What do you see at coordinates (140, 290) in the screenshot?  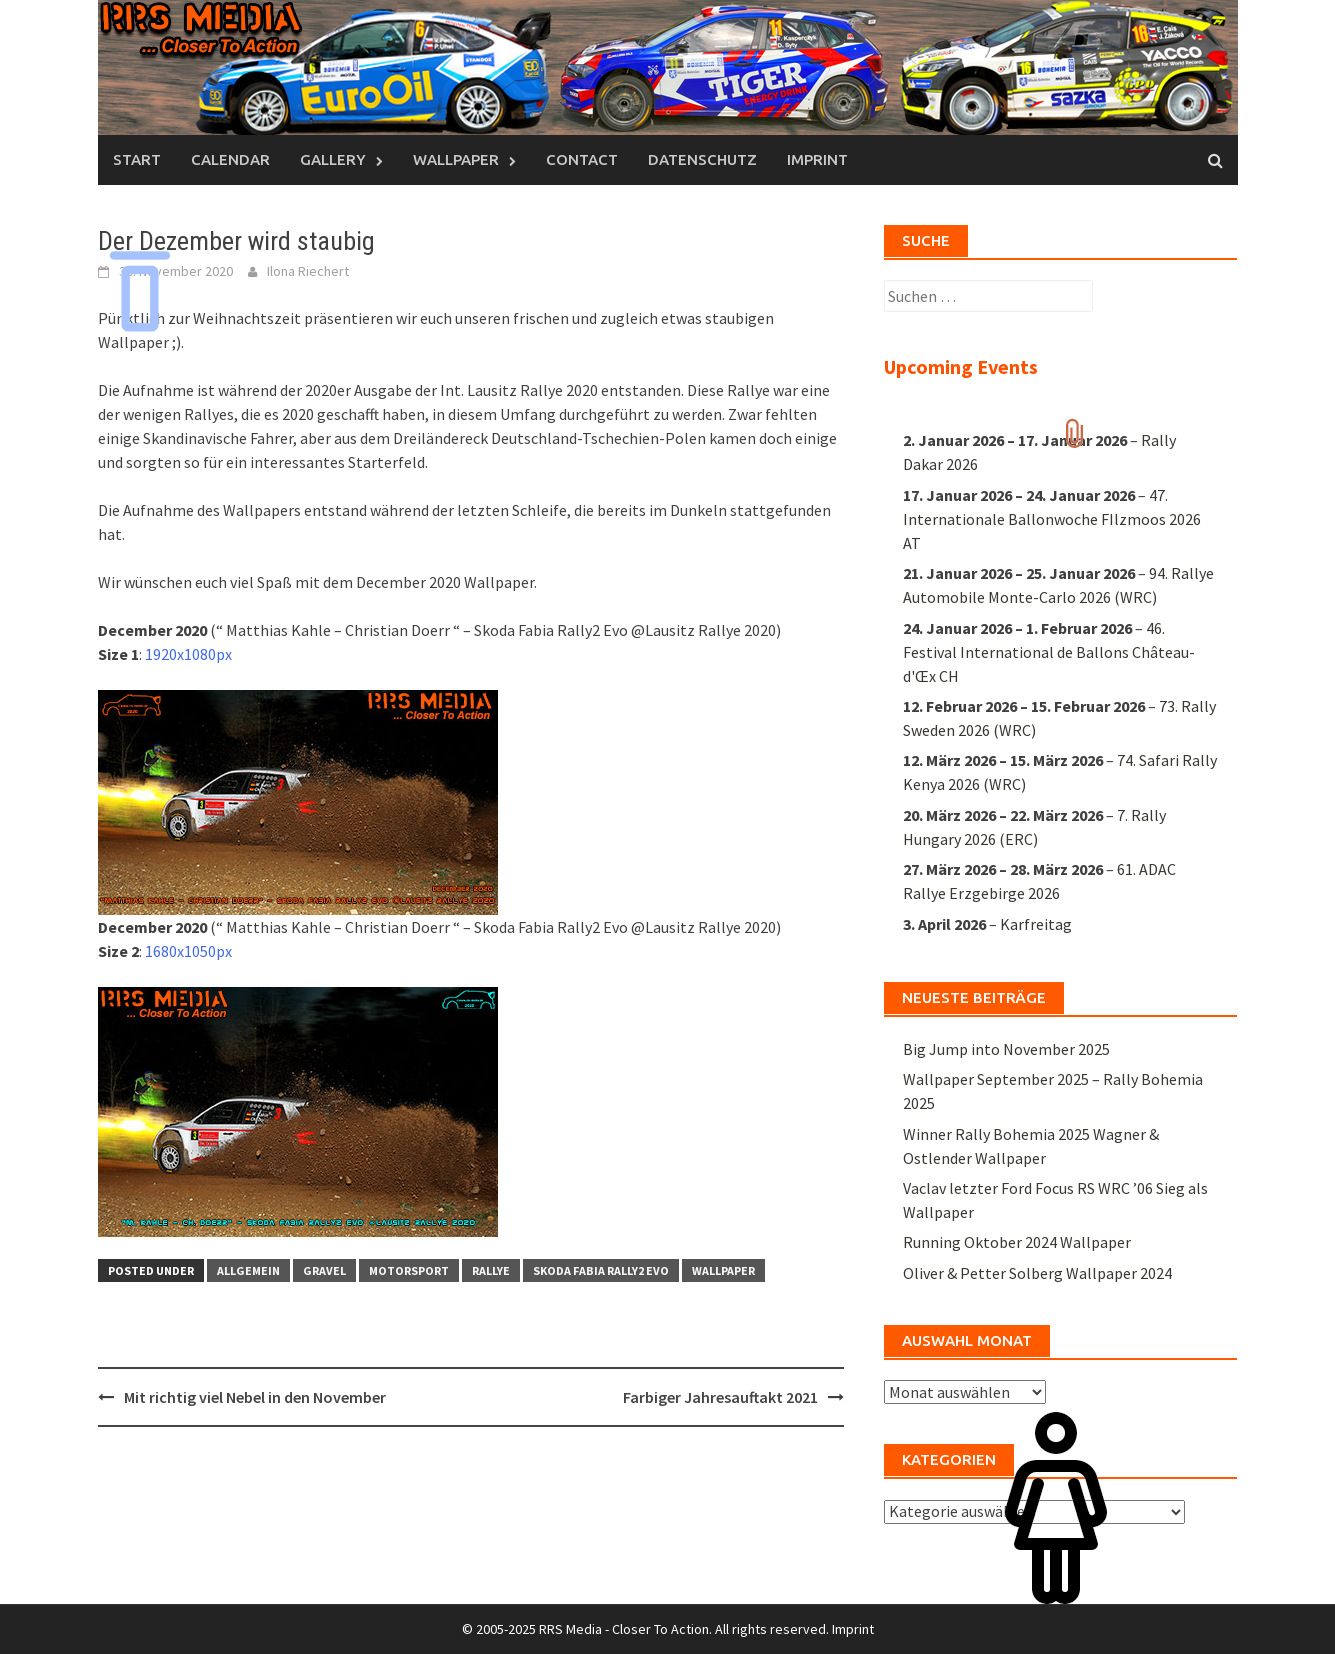 I see `align selected element to the top` at bounding box center [140, 290].